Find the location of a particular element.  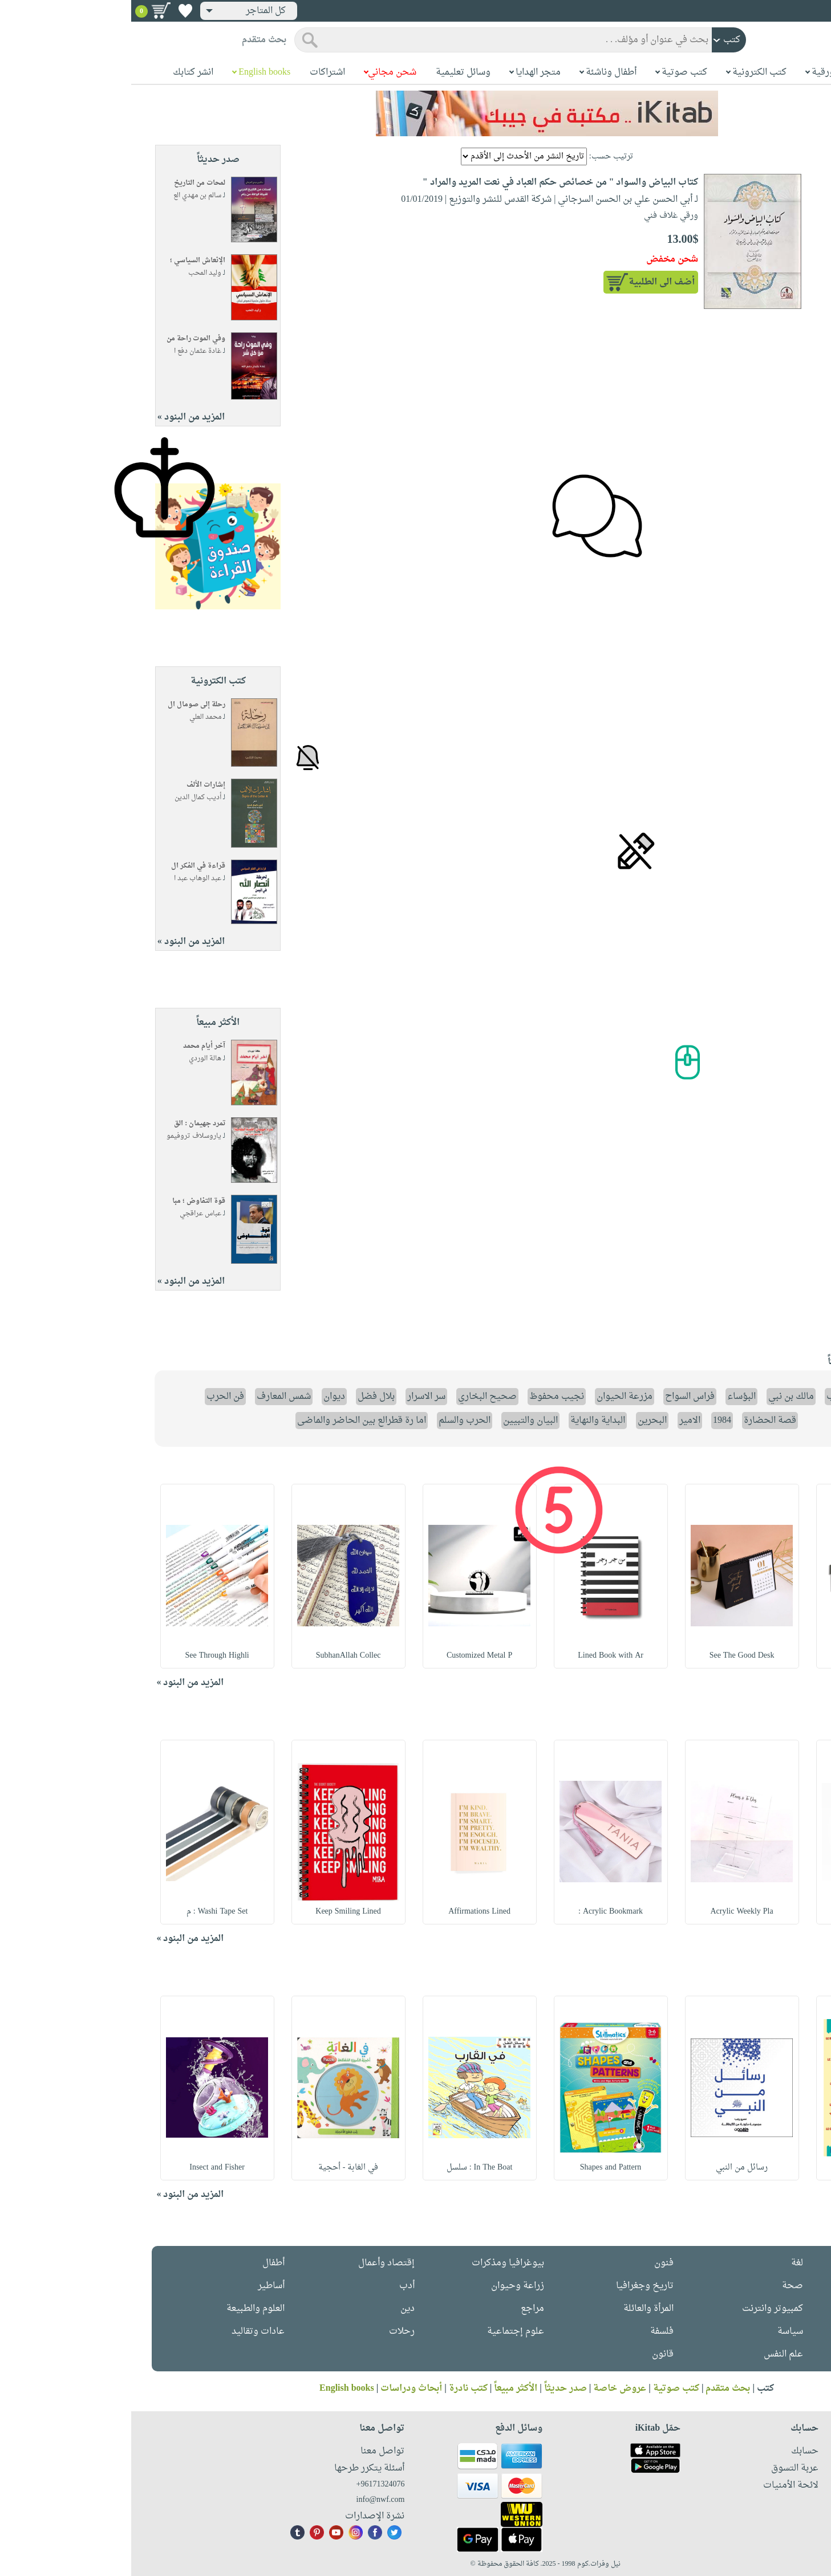

indicates step 5 in a numbered process is located at coordinates (559, 1510).